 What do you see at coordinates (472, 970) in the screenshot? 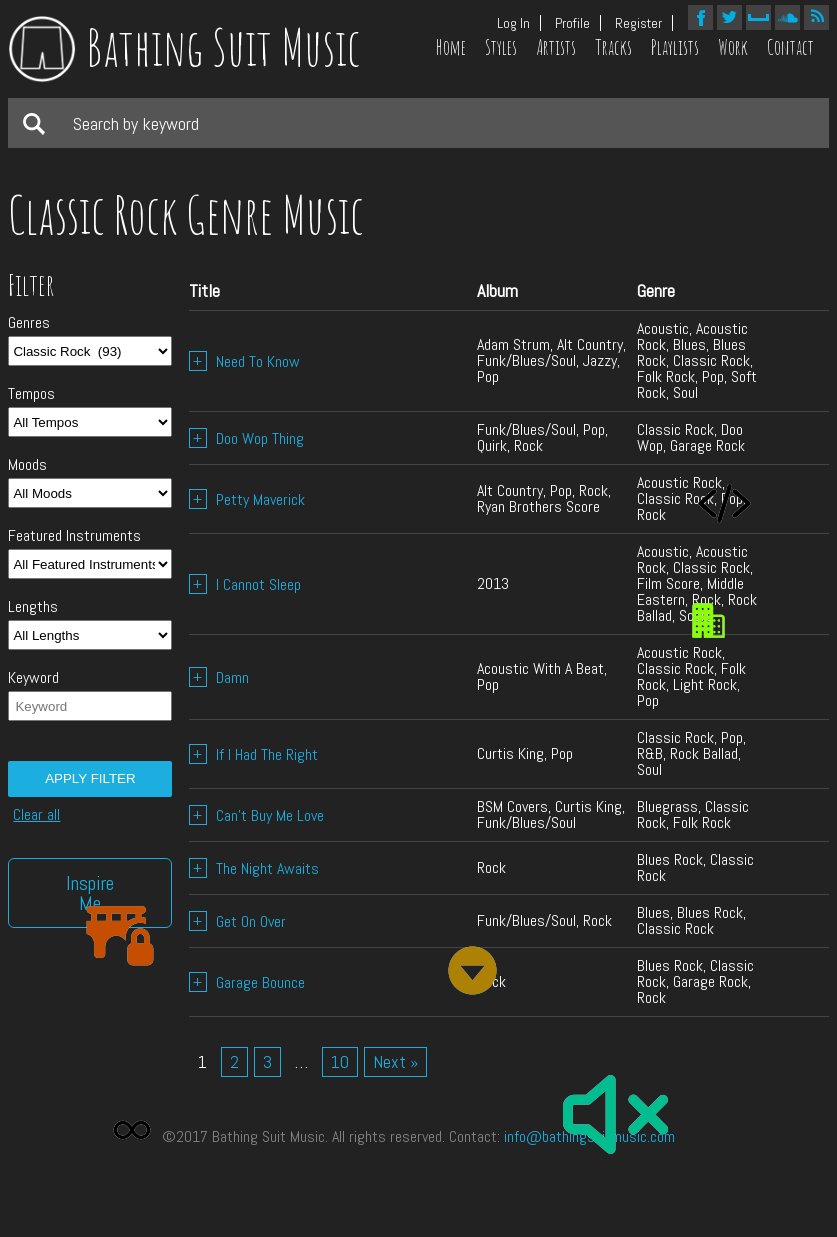
I see `expand dropdown menu or content` at bounding box center [472, 970].